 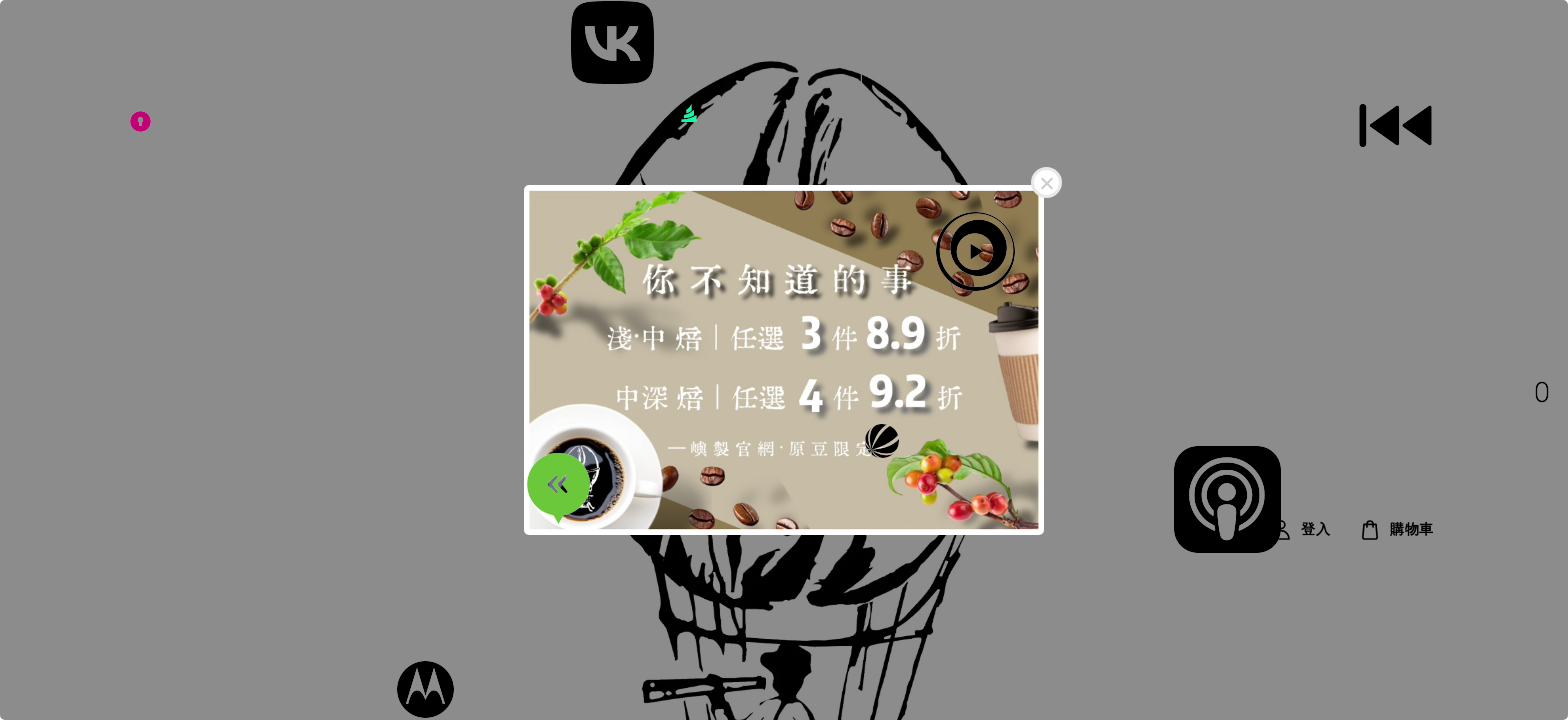 What do you see at coordinates (975, 251) in the screenshot?
I see `open mpv media player` at bounding box center [975, 251].